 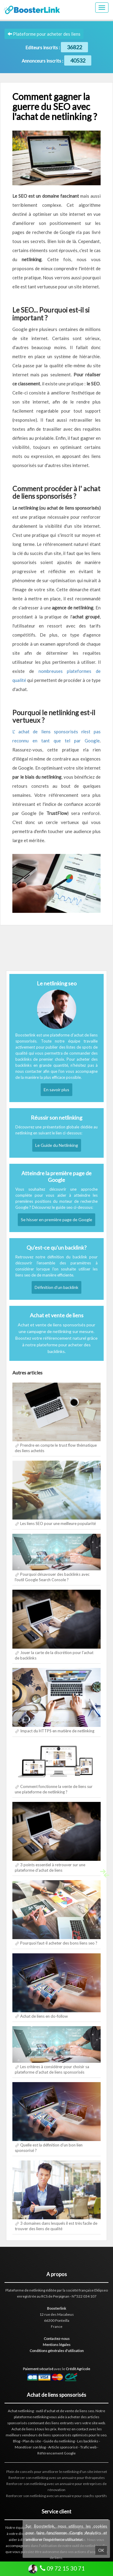 I want to click on cancel or remove a flagged item, so click(x=76, y=1935).